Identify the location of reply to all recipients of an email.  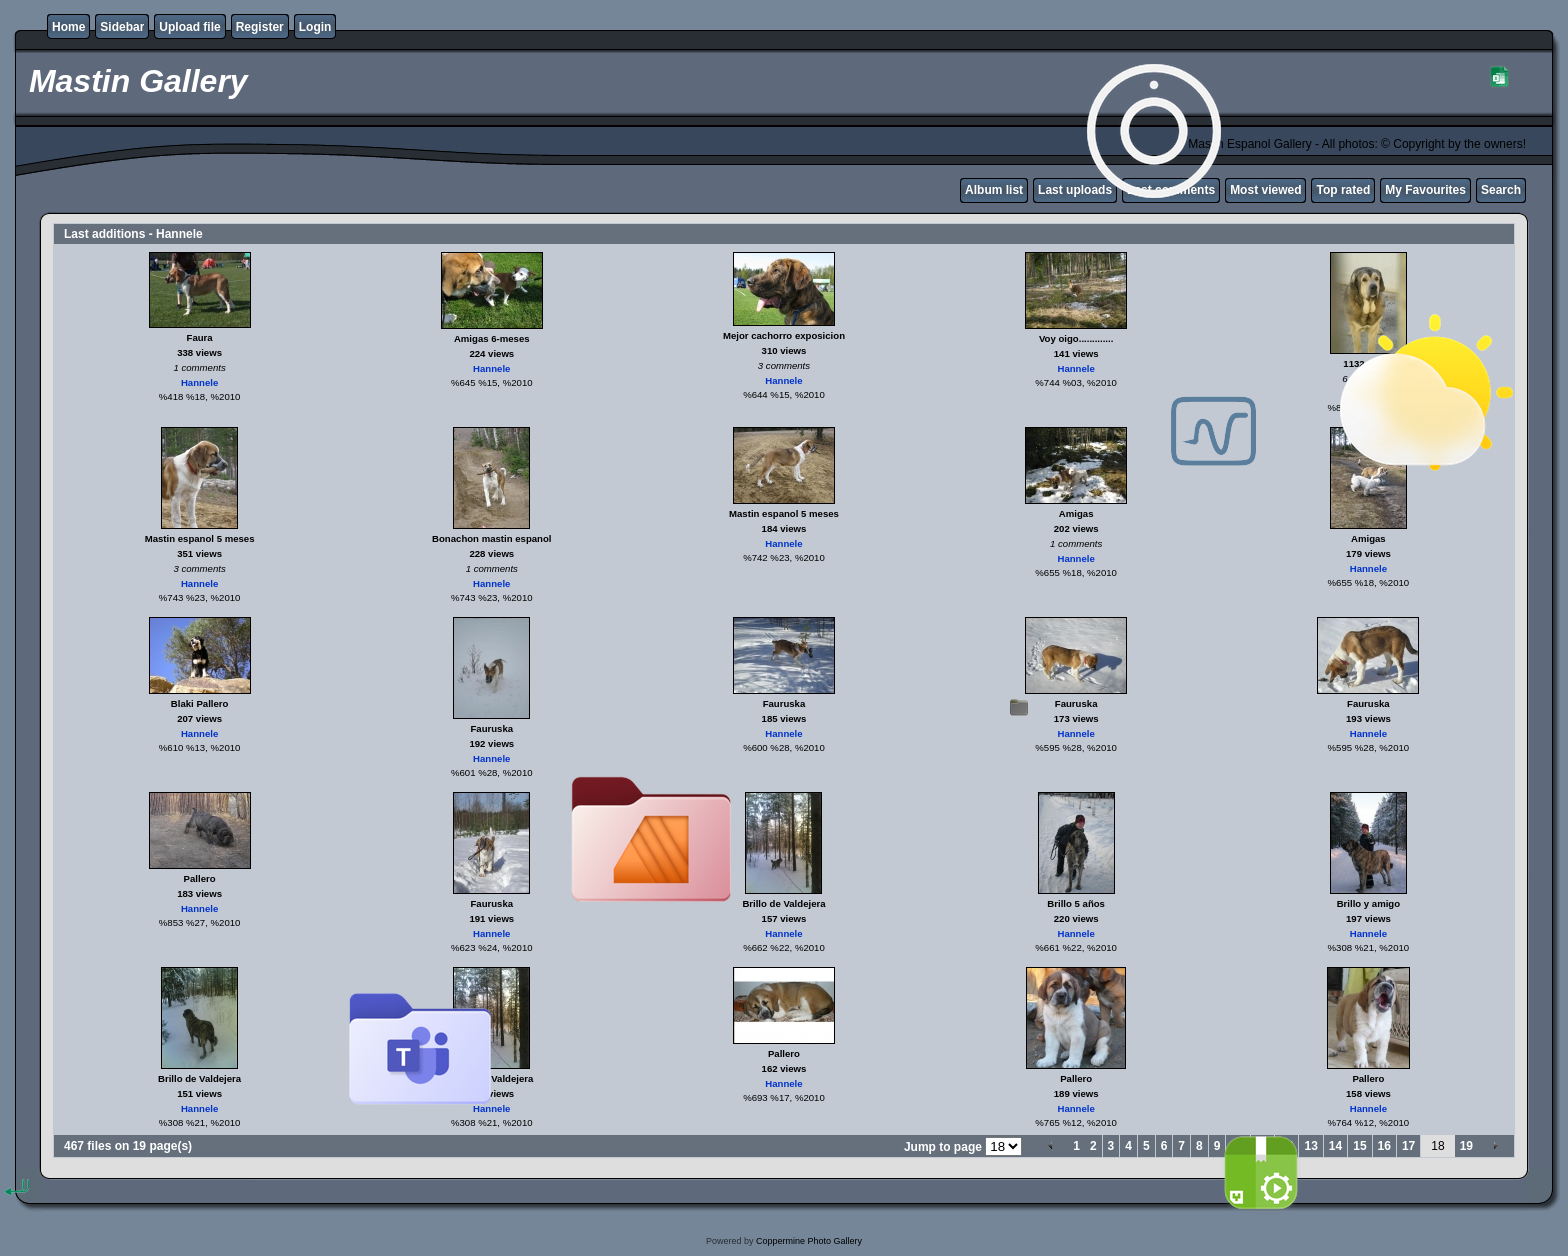
(16, 1186).